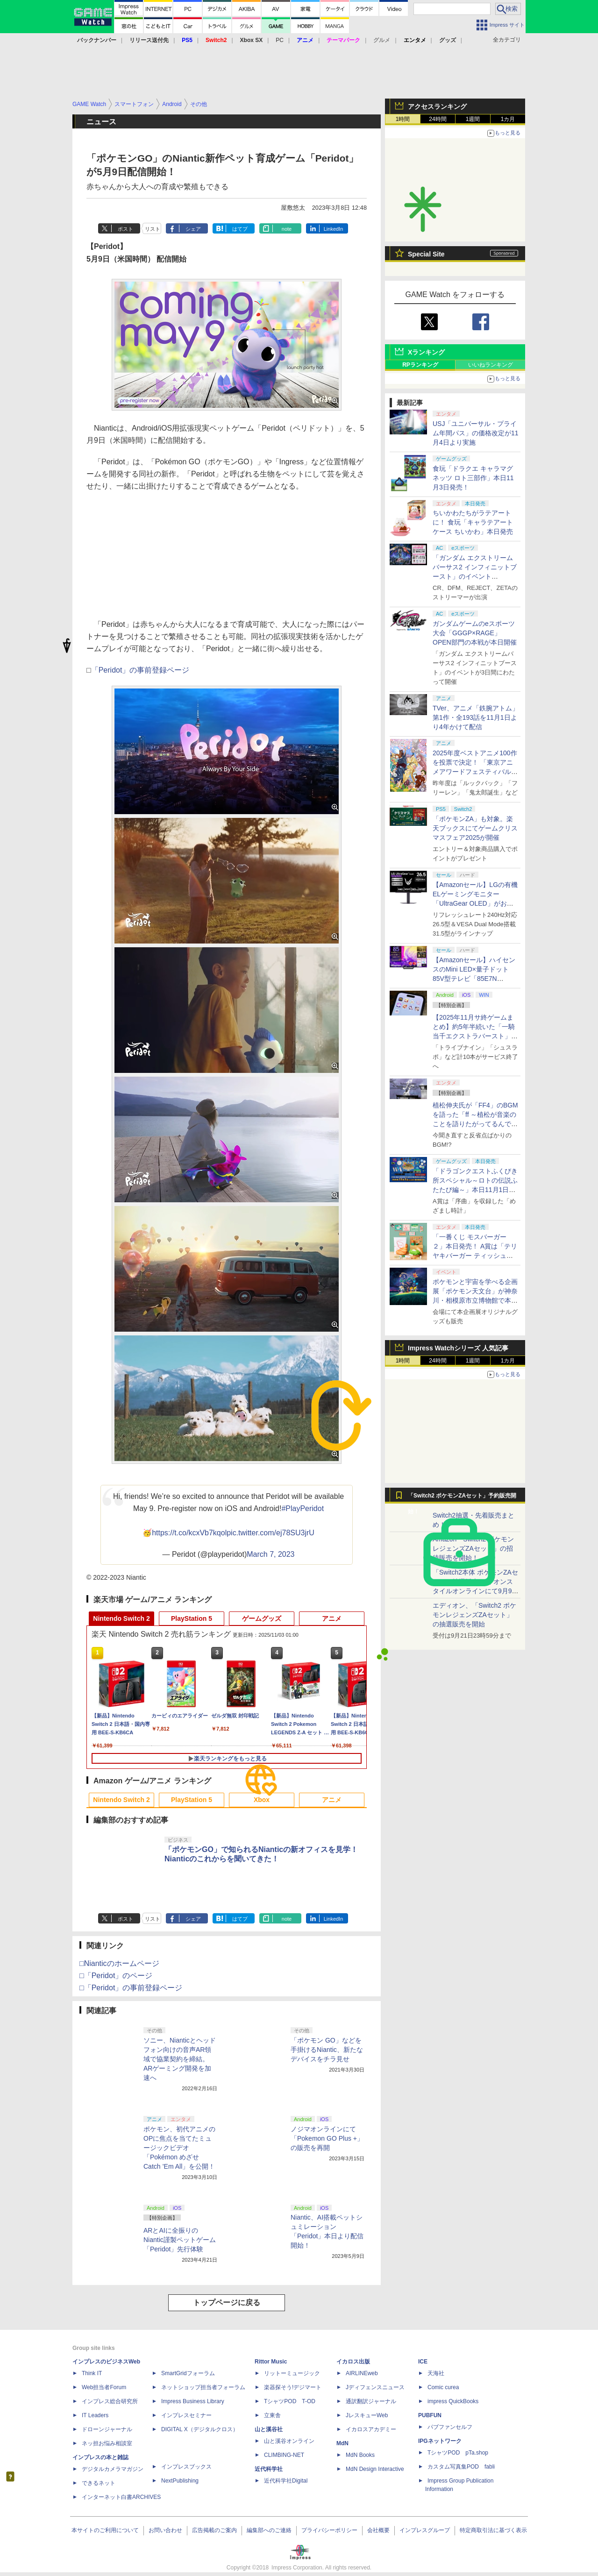 The height and width of the screenshot is (2576, 598). I want to click on access work or business-related content, so click(459, 1554).